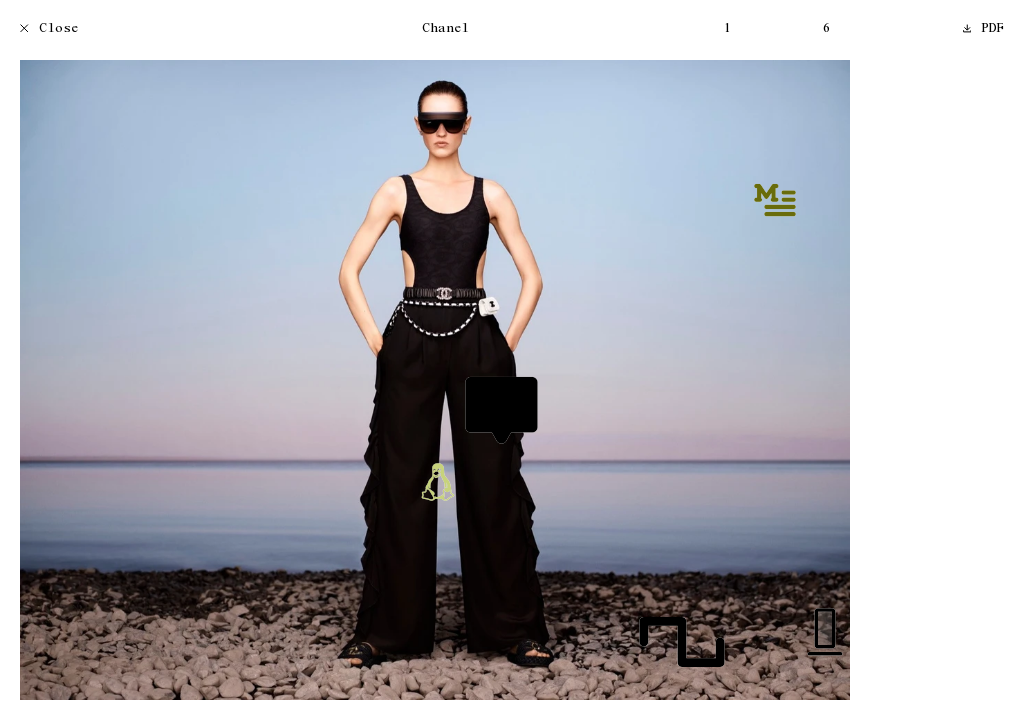 This screenshot has width=1024, height=720. What do you see at coordinates (501, 407) in the screenshot?
I see `open chat or messaging` at bounding box center [501, 407].